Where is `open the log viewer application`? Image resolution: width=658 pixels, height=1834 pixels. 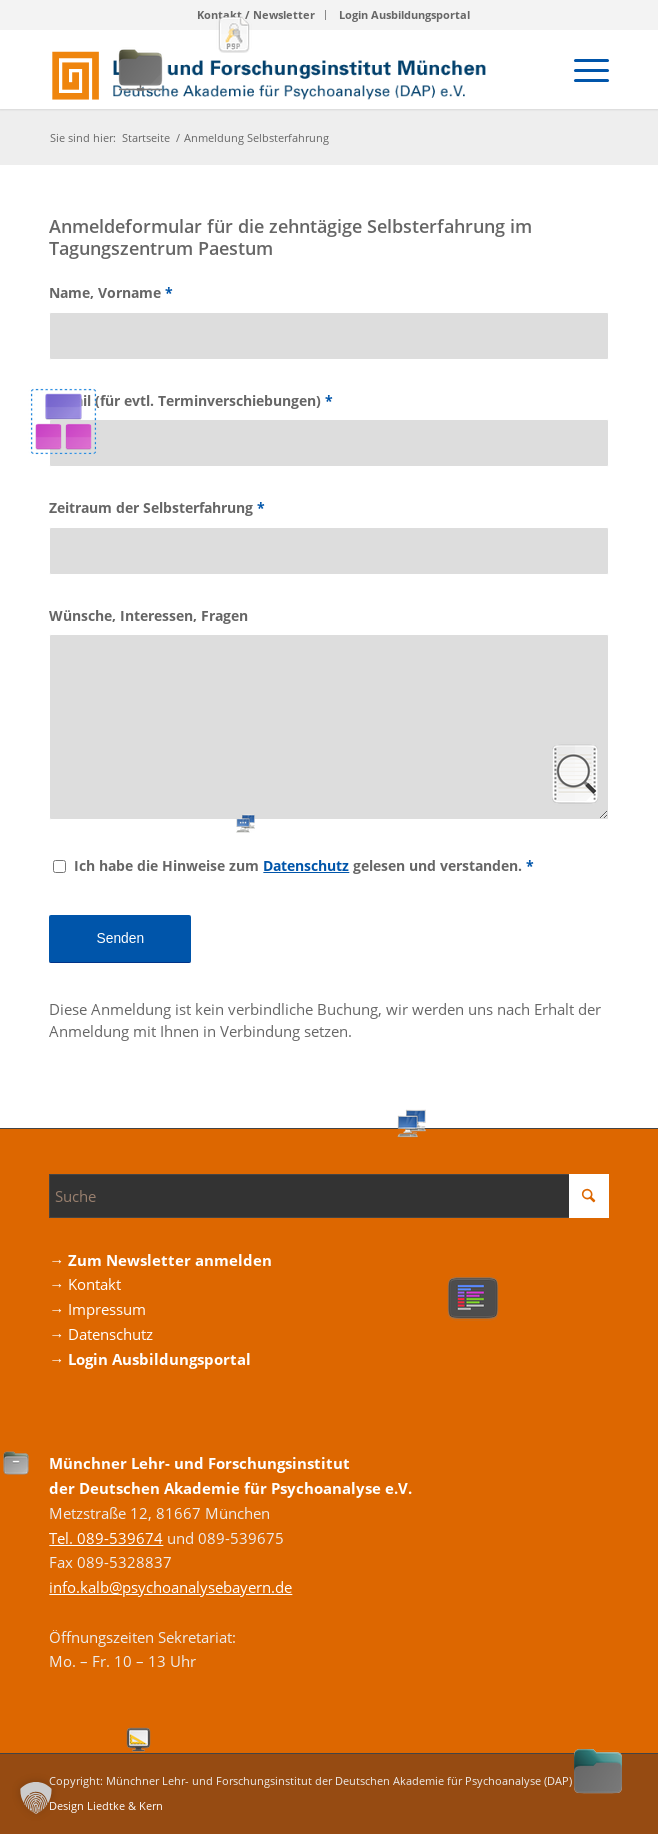
open the log viewer application is located at coordinates (575, 774).